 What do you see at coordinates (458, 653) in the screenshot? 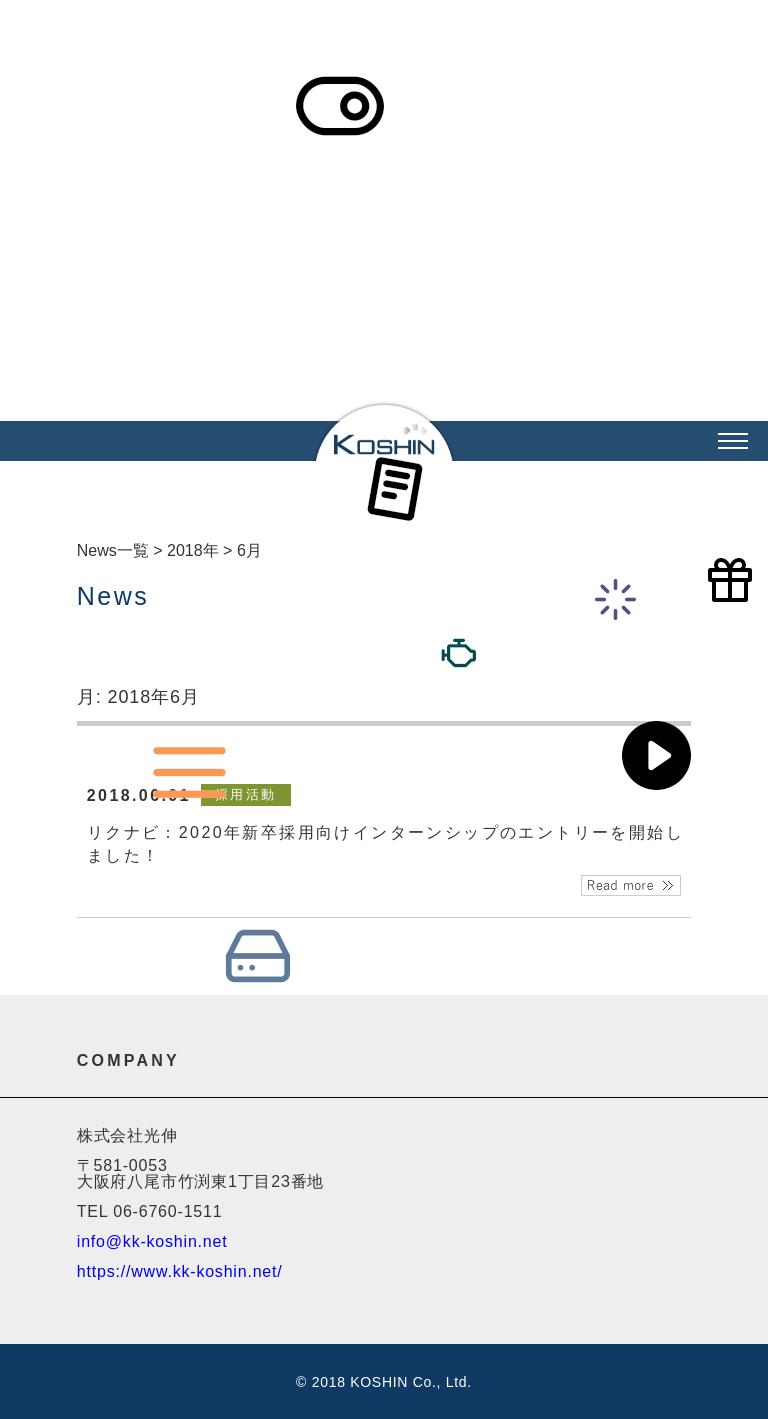
I see `check engine or vehicle diagnostics` at bounding box center [458, 653].